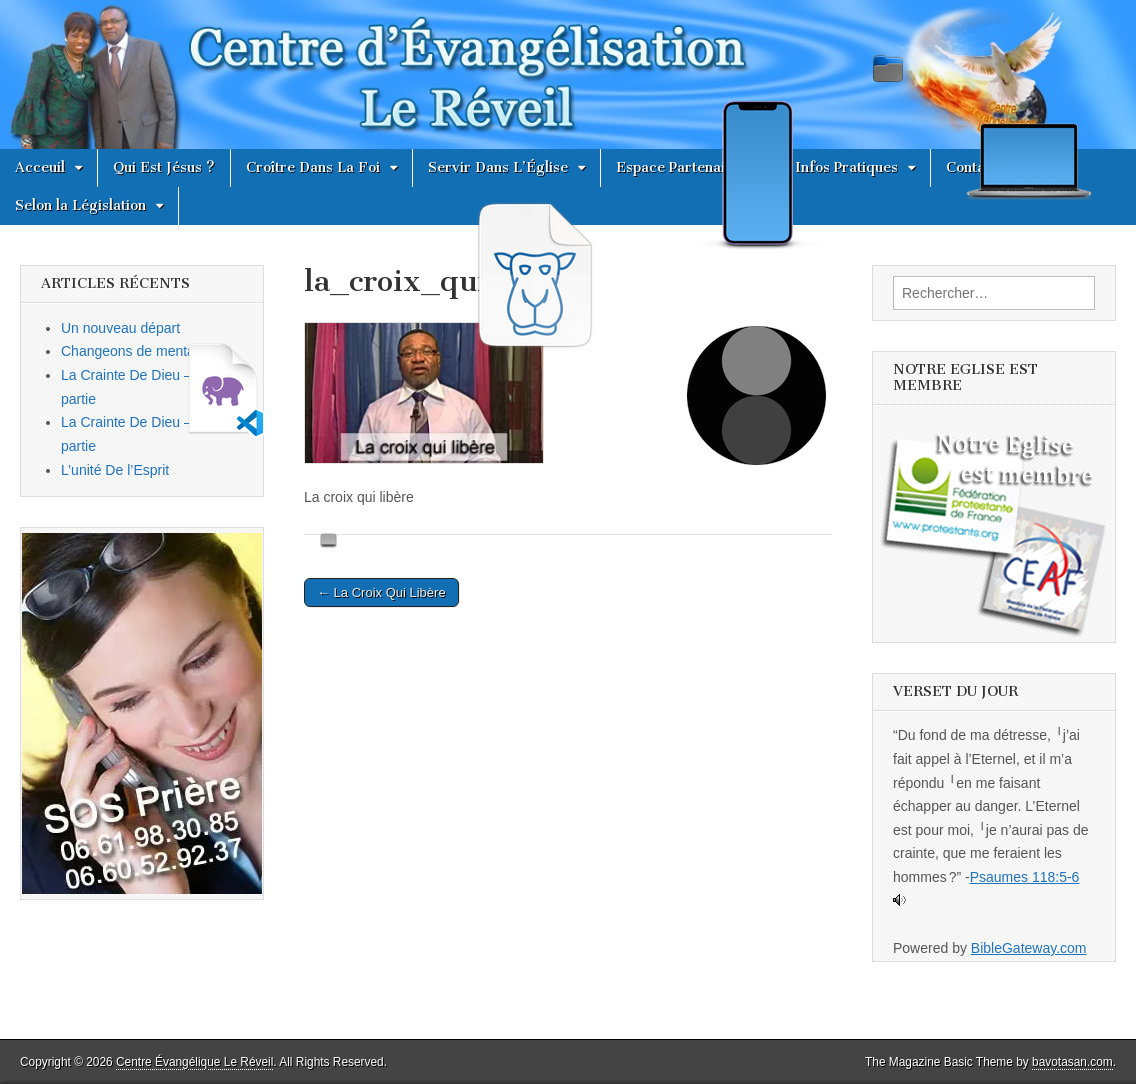  Describe the element at coordinates (328, 540) in the screenshot. I see `access removable storage device` at that location.